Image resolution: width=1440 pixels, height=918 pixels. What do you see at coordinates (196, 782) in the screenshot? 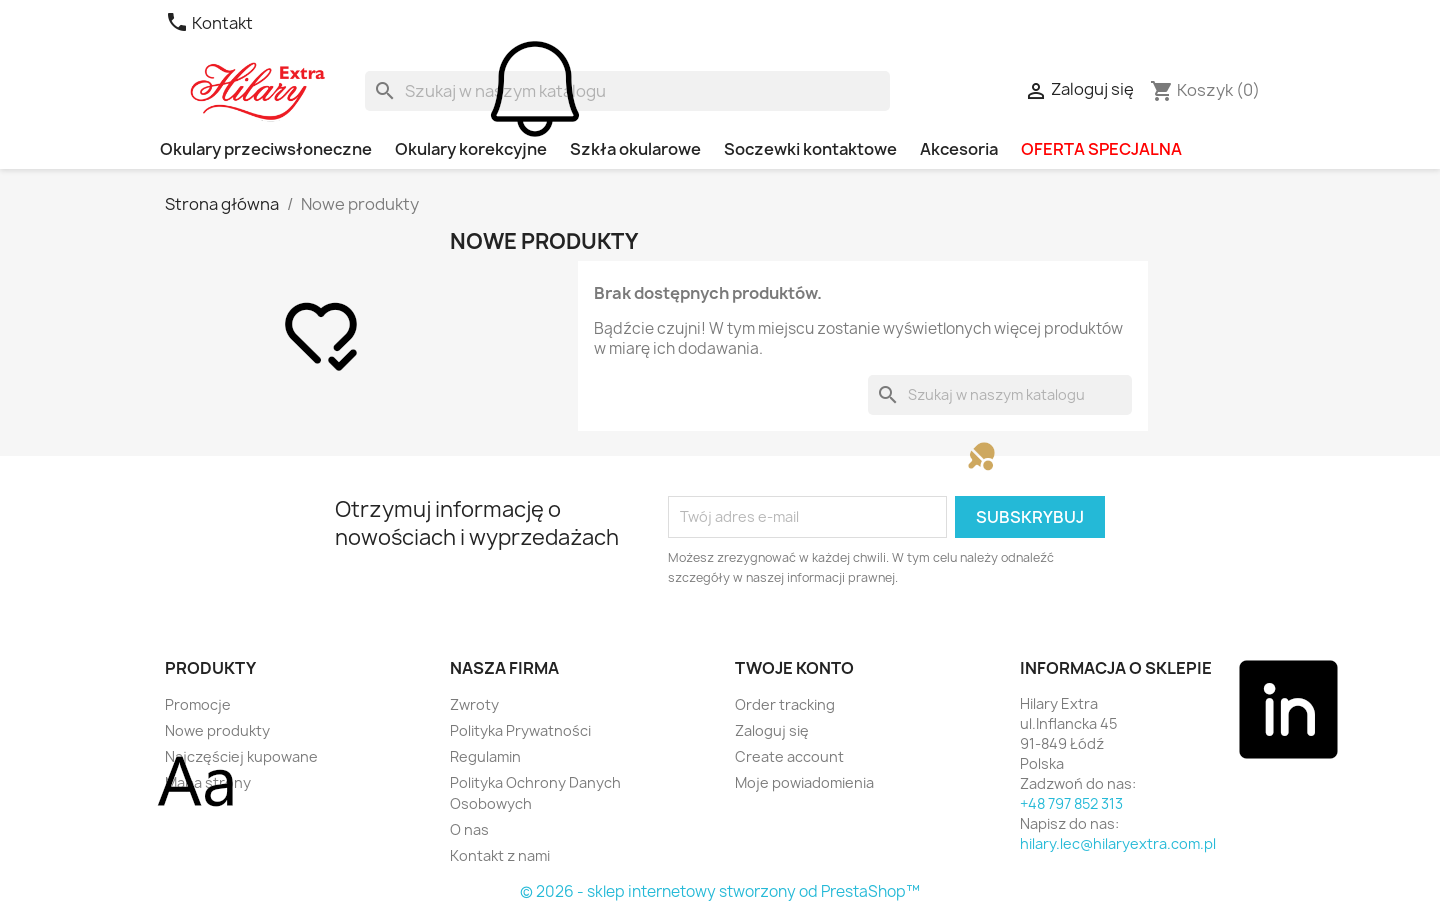
I see `toggle case-sensitive search` at bounding box center [196, 782].